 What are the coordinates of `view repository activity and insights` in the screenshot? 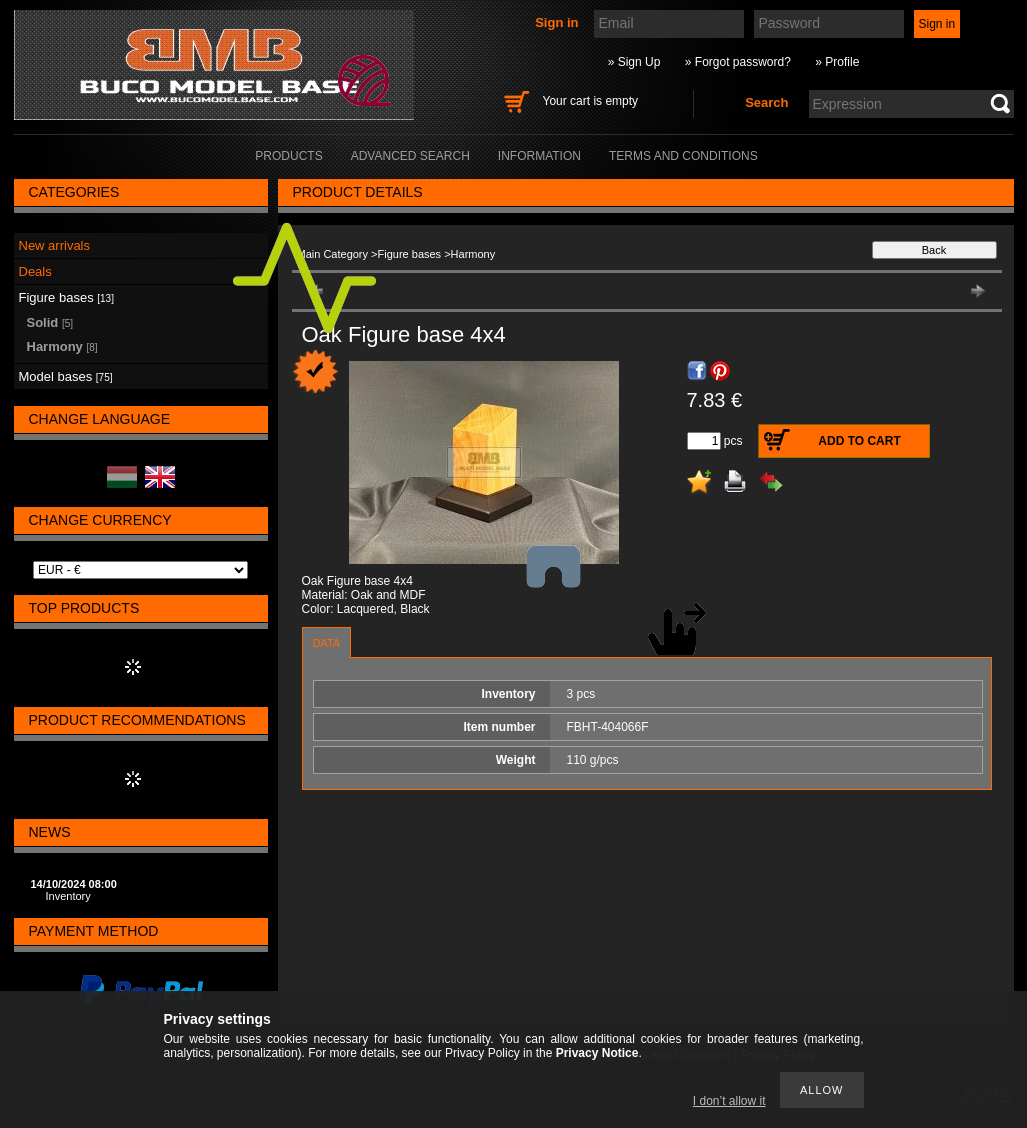 It's located at (304, 279).